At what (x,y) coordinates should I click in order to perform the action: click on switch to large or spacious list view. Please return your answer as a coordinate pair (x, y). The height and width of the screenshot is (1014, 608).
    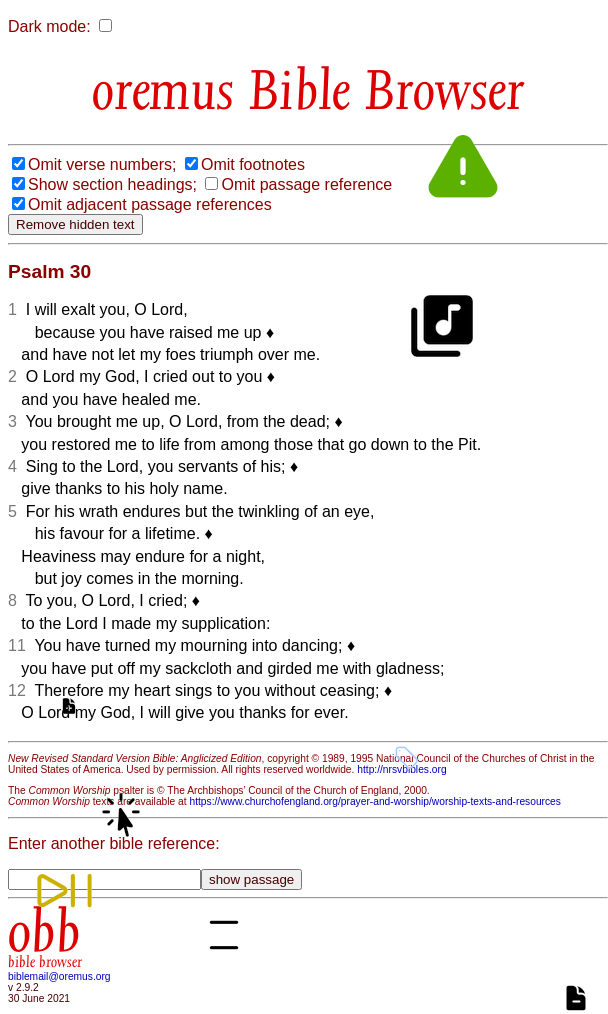
    Looking at the image, I should click on (224, 935).